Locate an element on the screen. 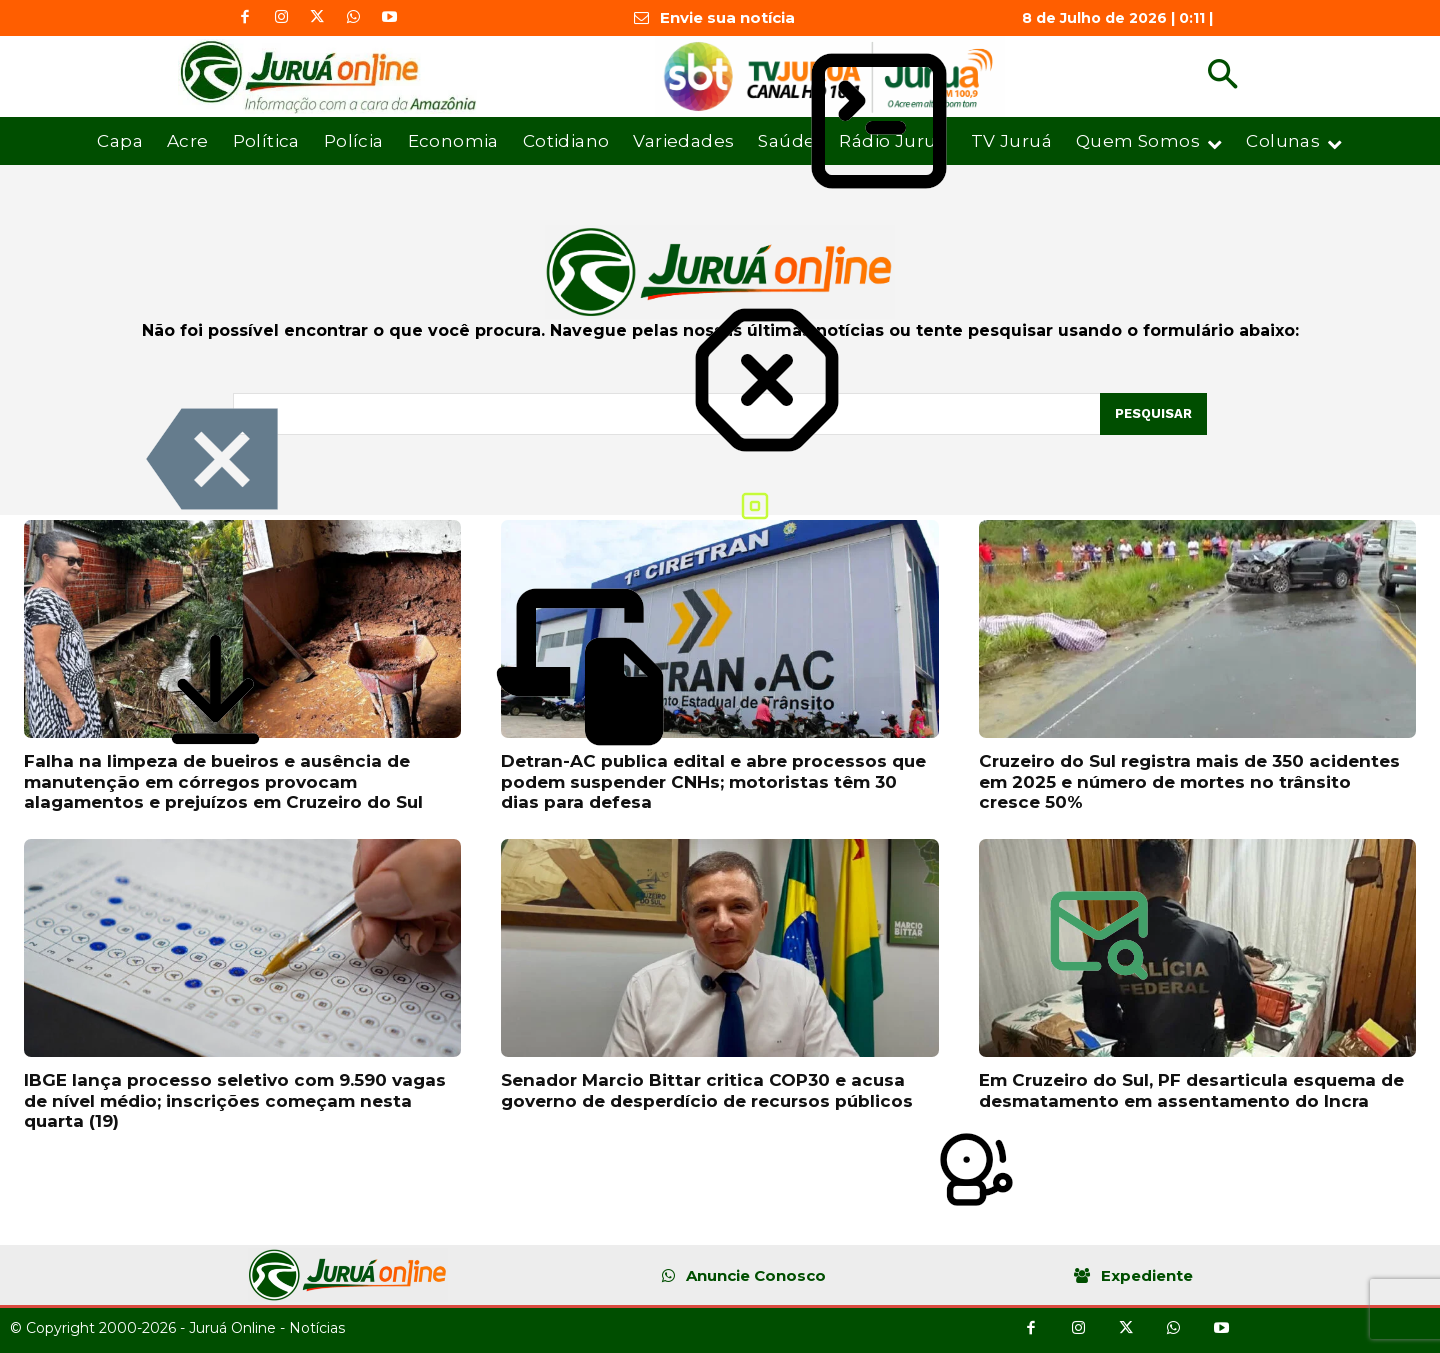  trigger an alarm or alert is located at coordinates (976, 1169).